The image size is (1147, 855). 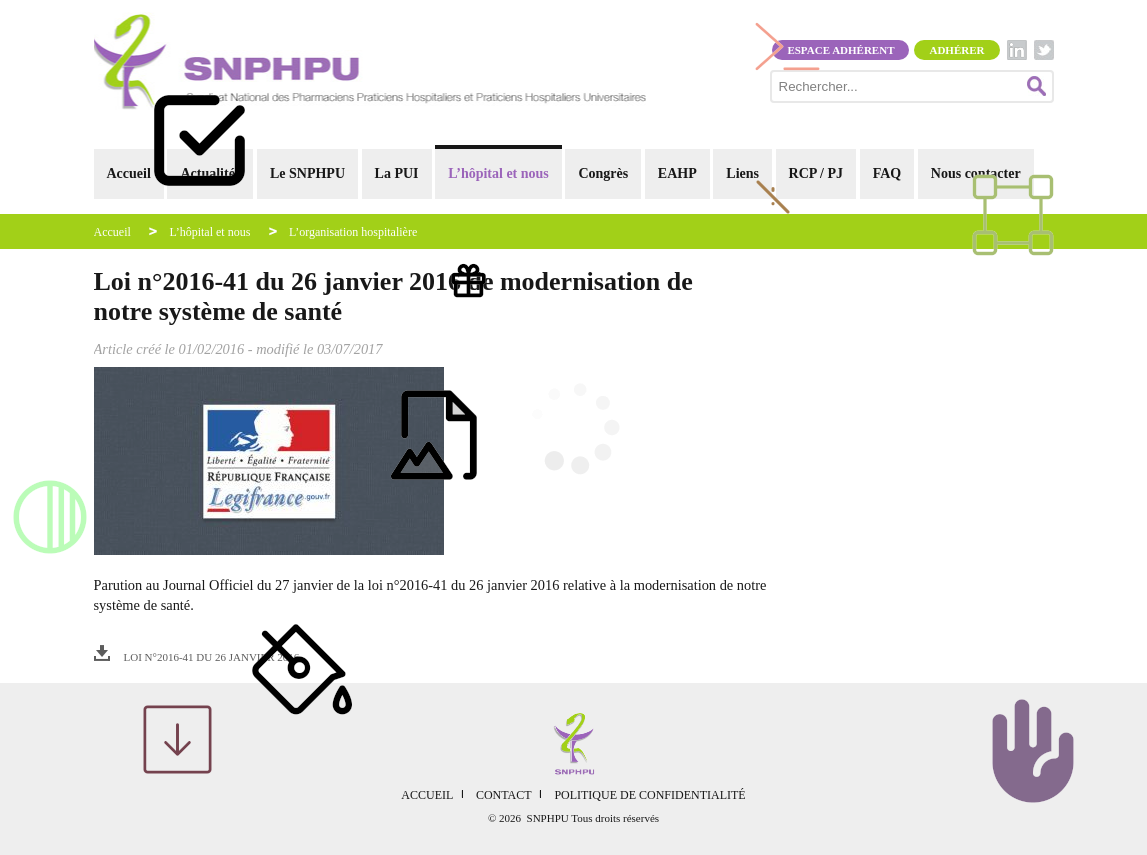 What do you see at coordinates (468, 282) in the screenshot?
I see `view or redeem a gift` at bounding box center [468, 282].